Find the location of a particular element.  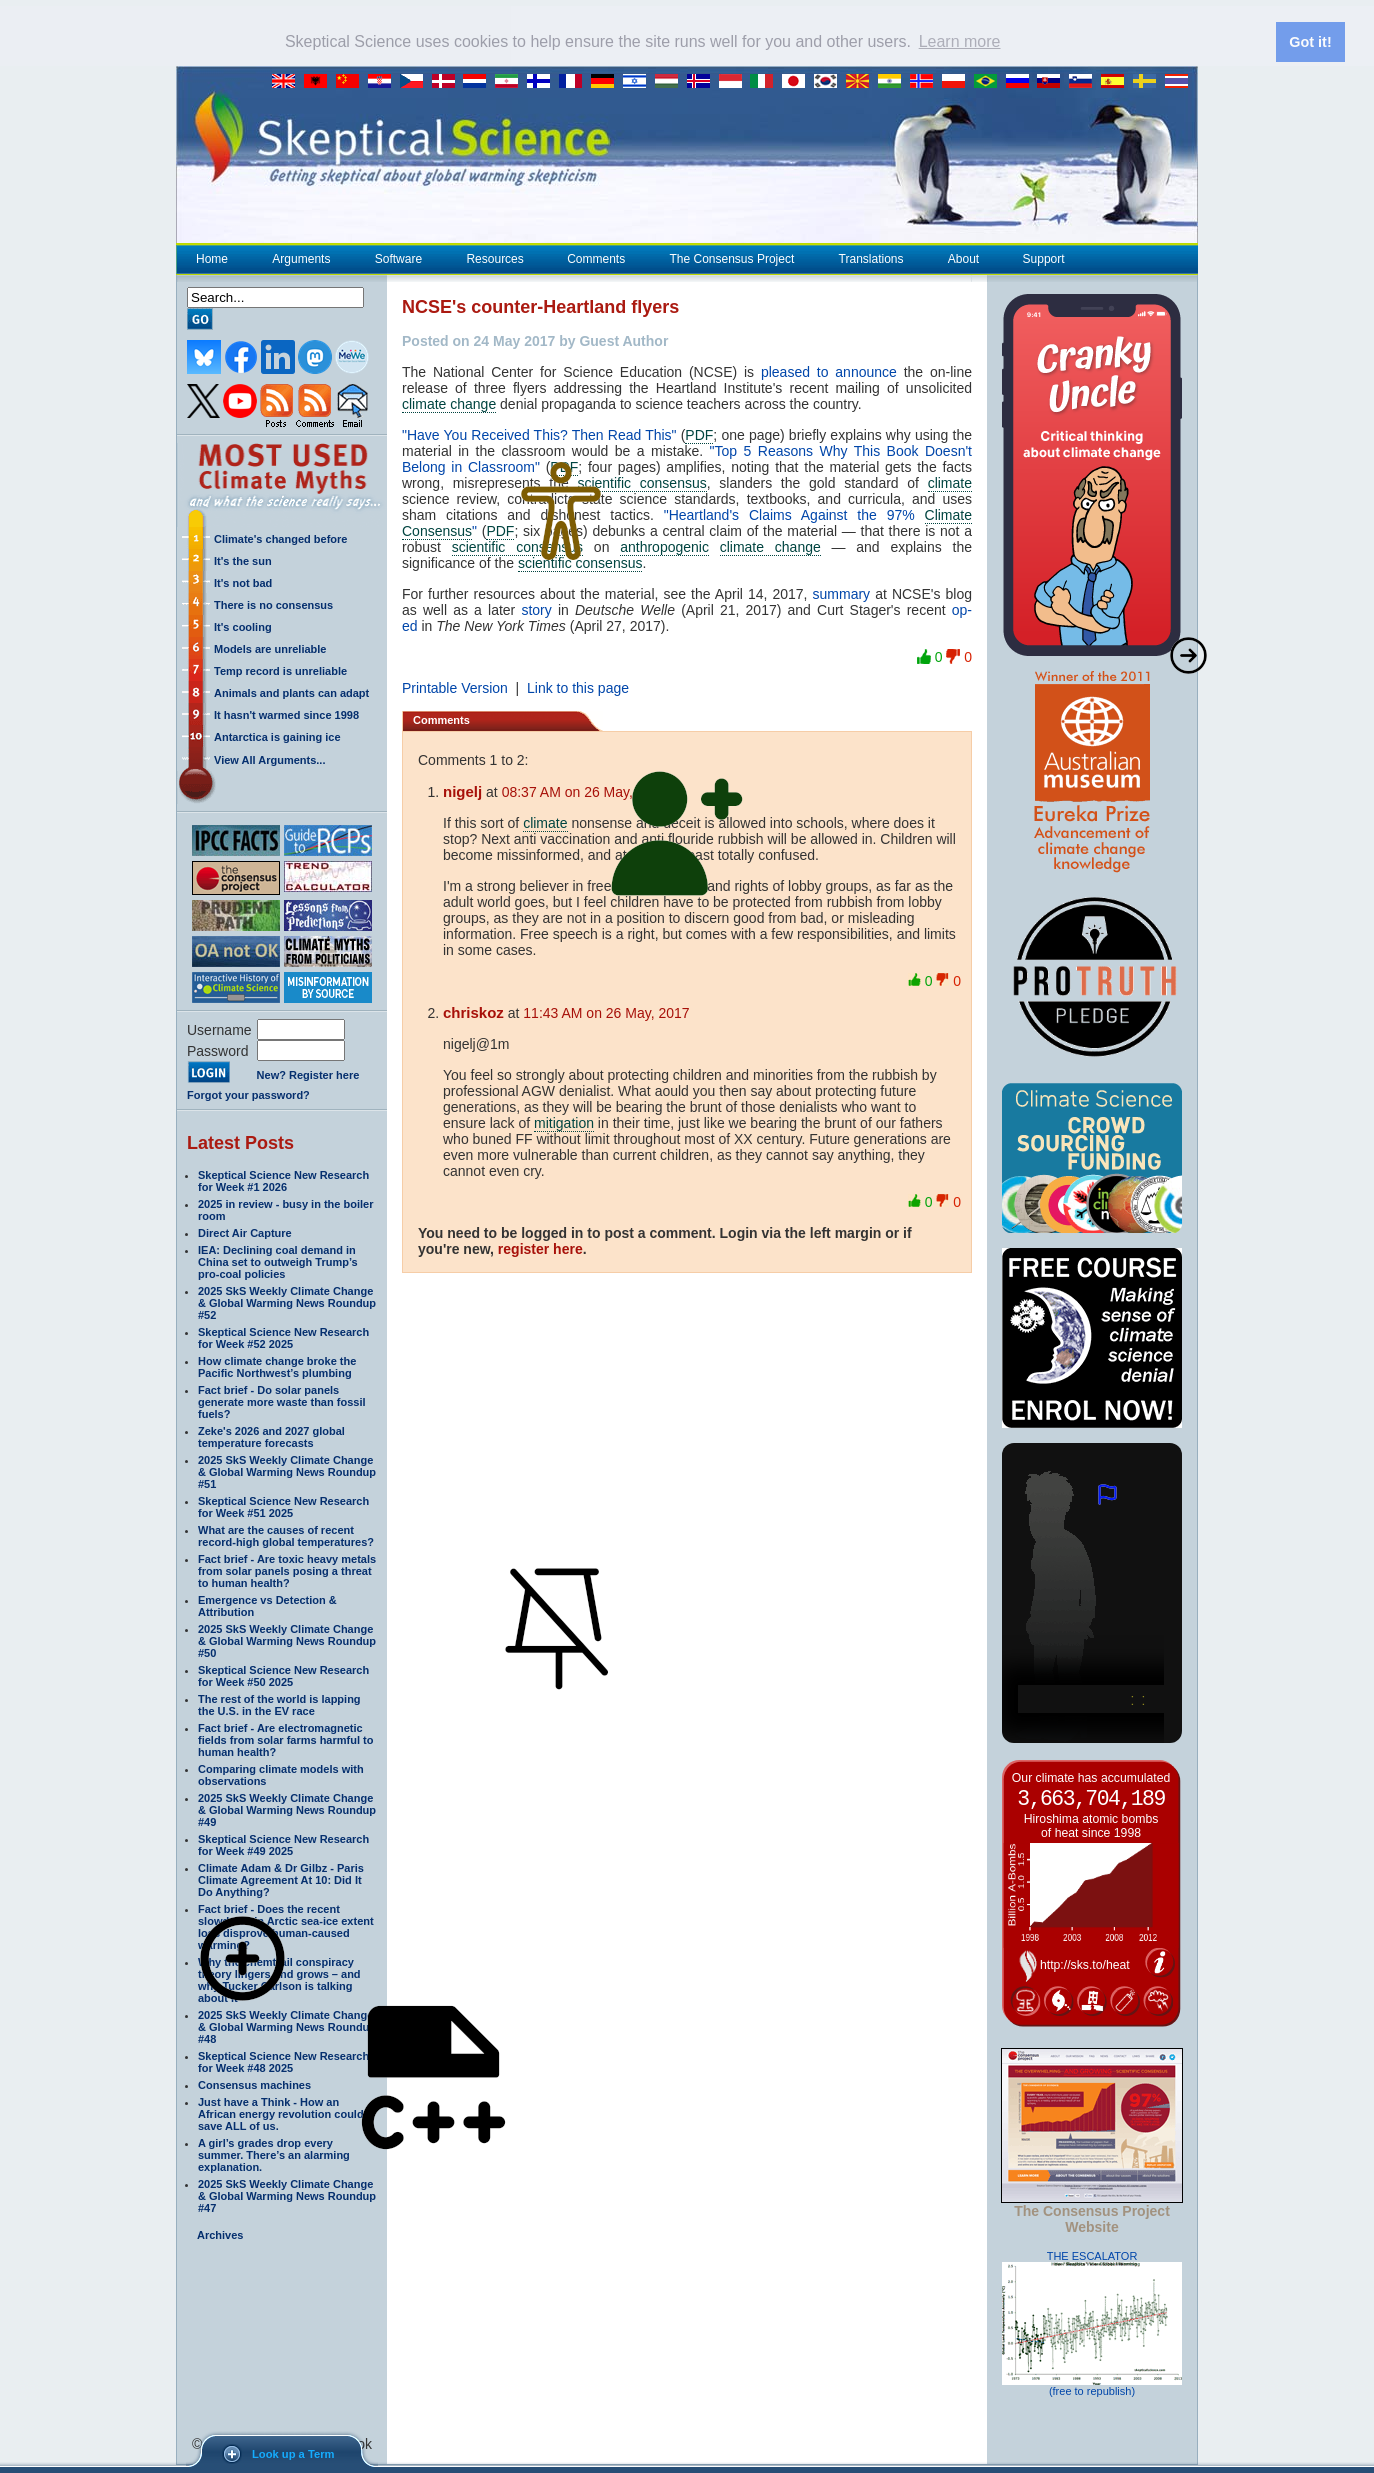

flag or bookmark an item for later is located at coordinates (1107, 1494).